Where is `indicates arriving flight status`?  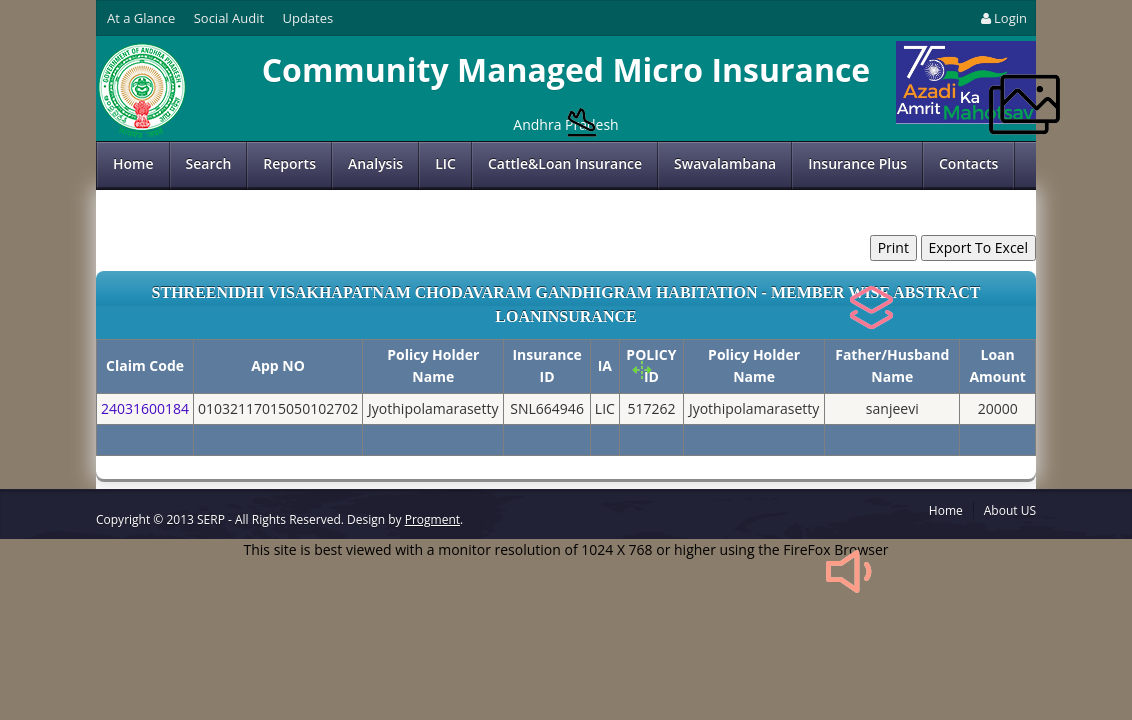 indicates arriving flight status is located at coordinates (582, 122).